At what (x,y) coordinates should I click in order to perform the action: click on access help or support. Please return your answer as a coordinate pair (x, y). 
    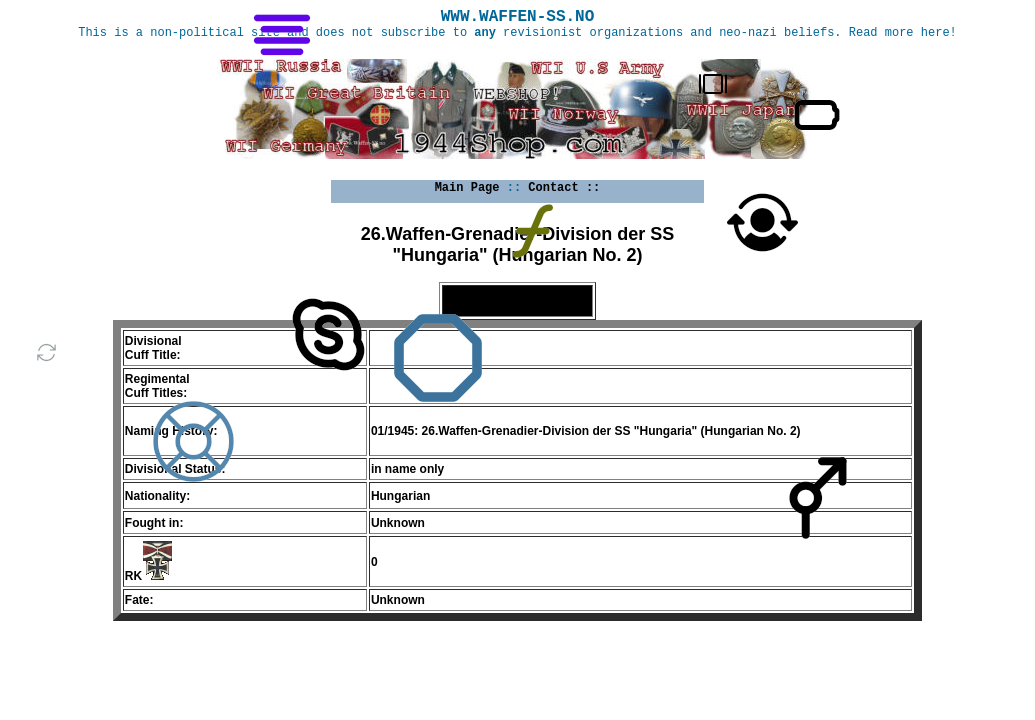
    Looking at the image, I should click on (193, 441).